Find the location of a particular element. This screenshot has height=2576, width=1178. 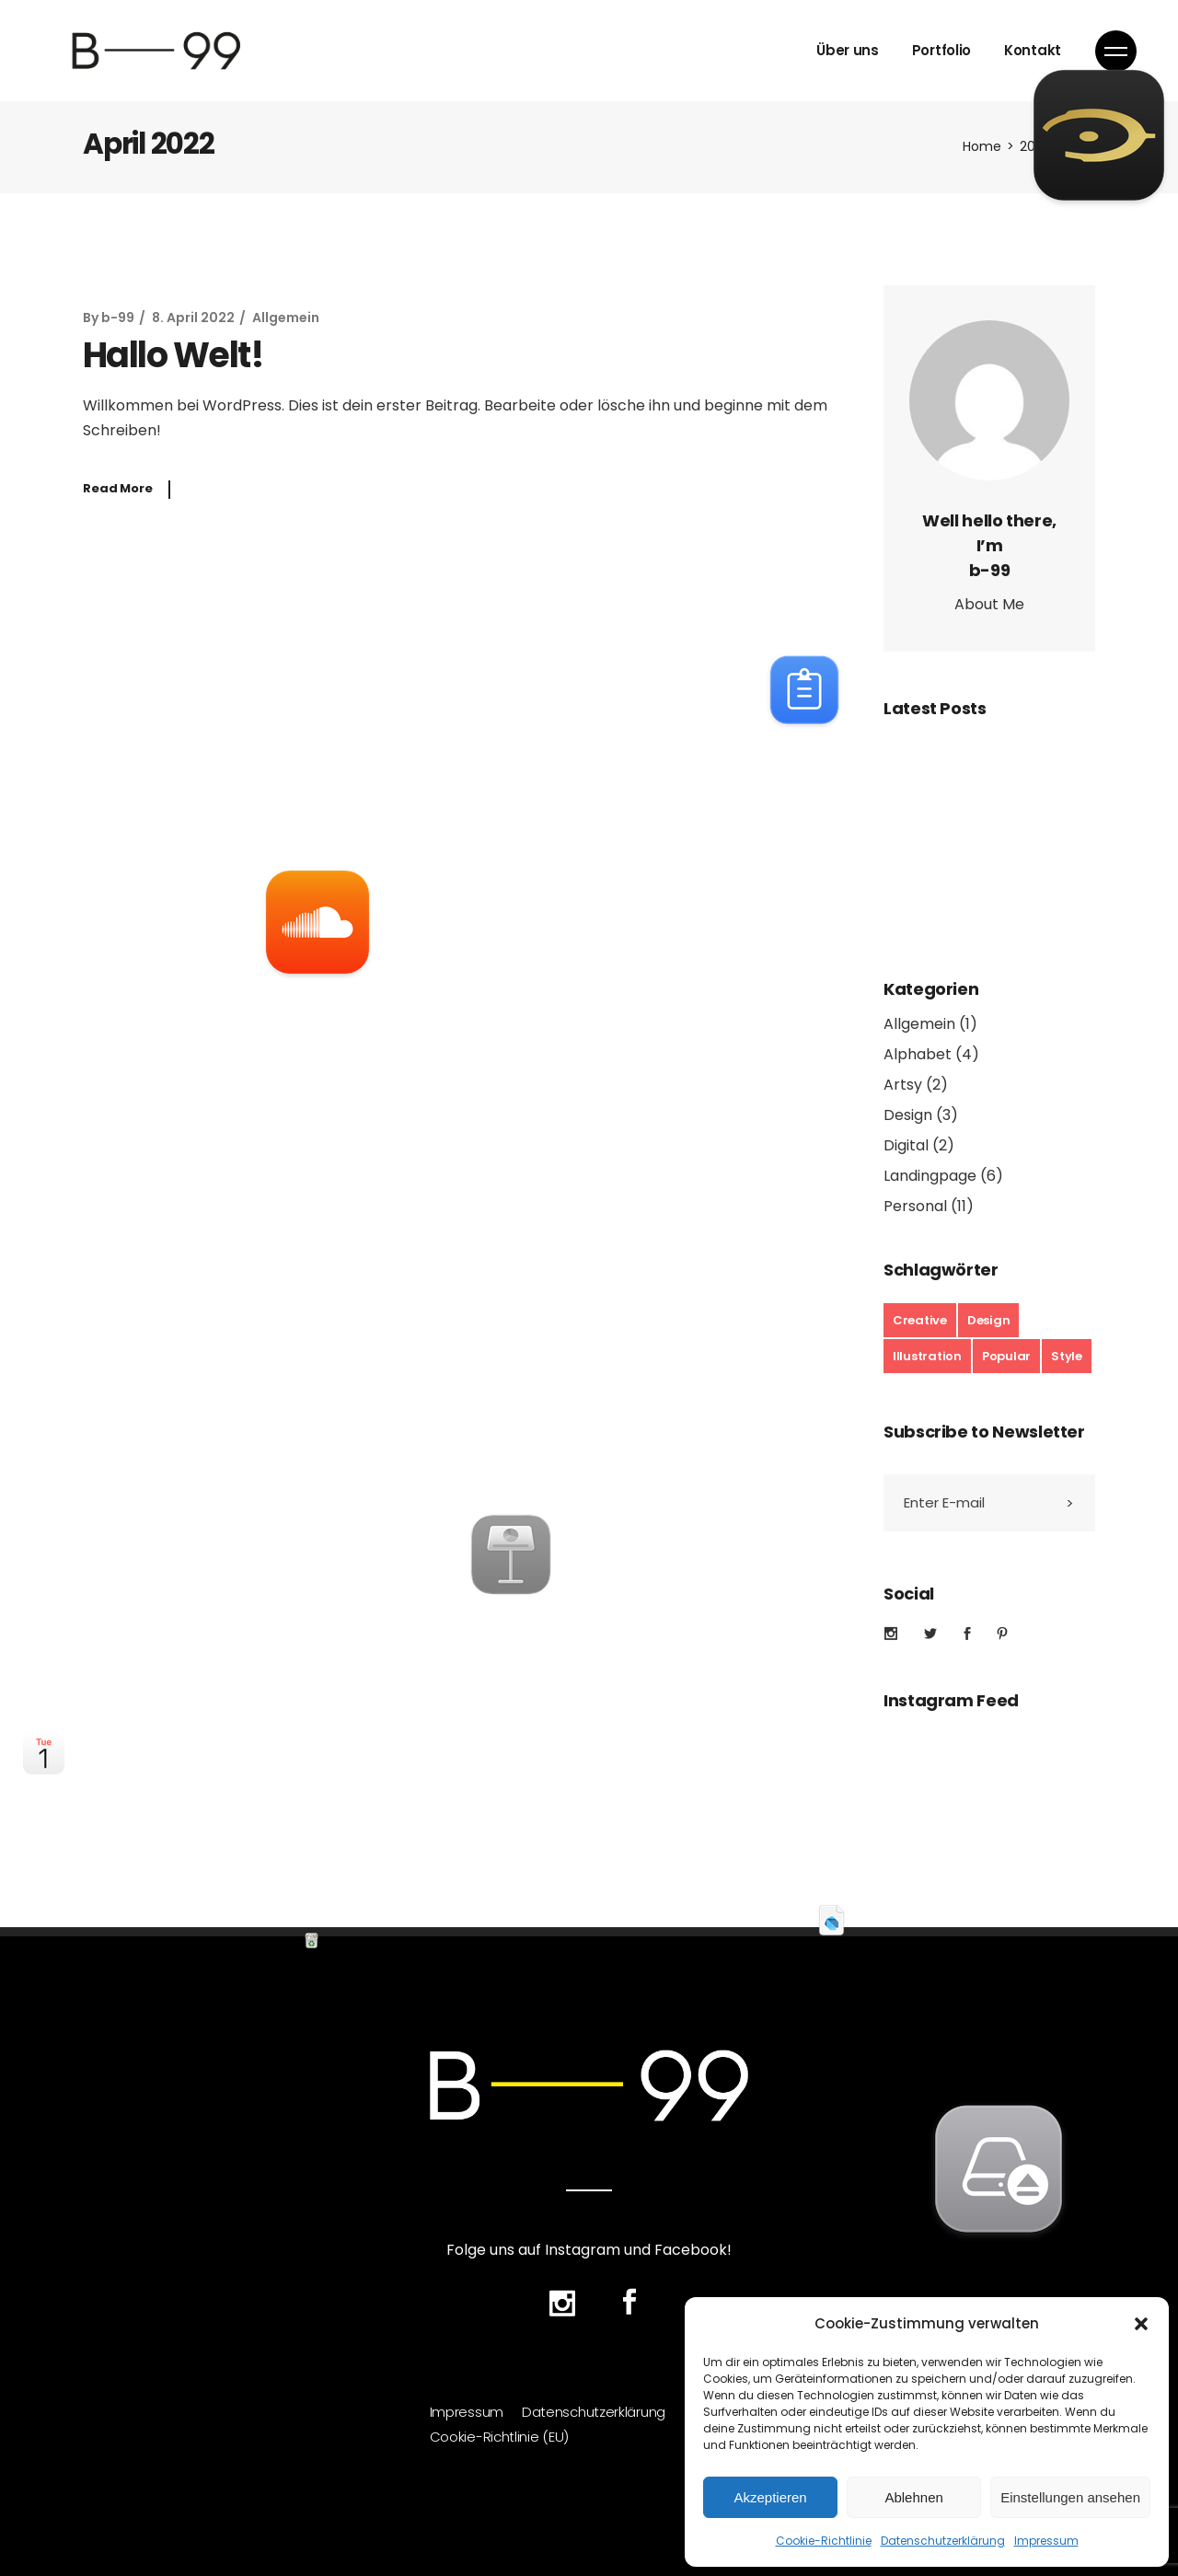

open the halo app is located at coordinates (1099, 135).